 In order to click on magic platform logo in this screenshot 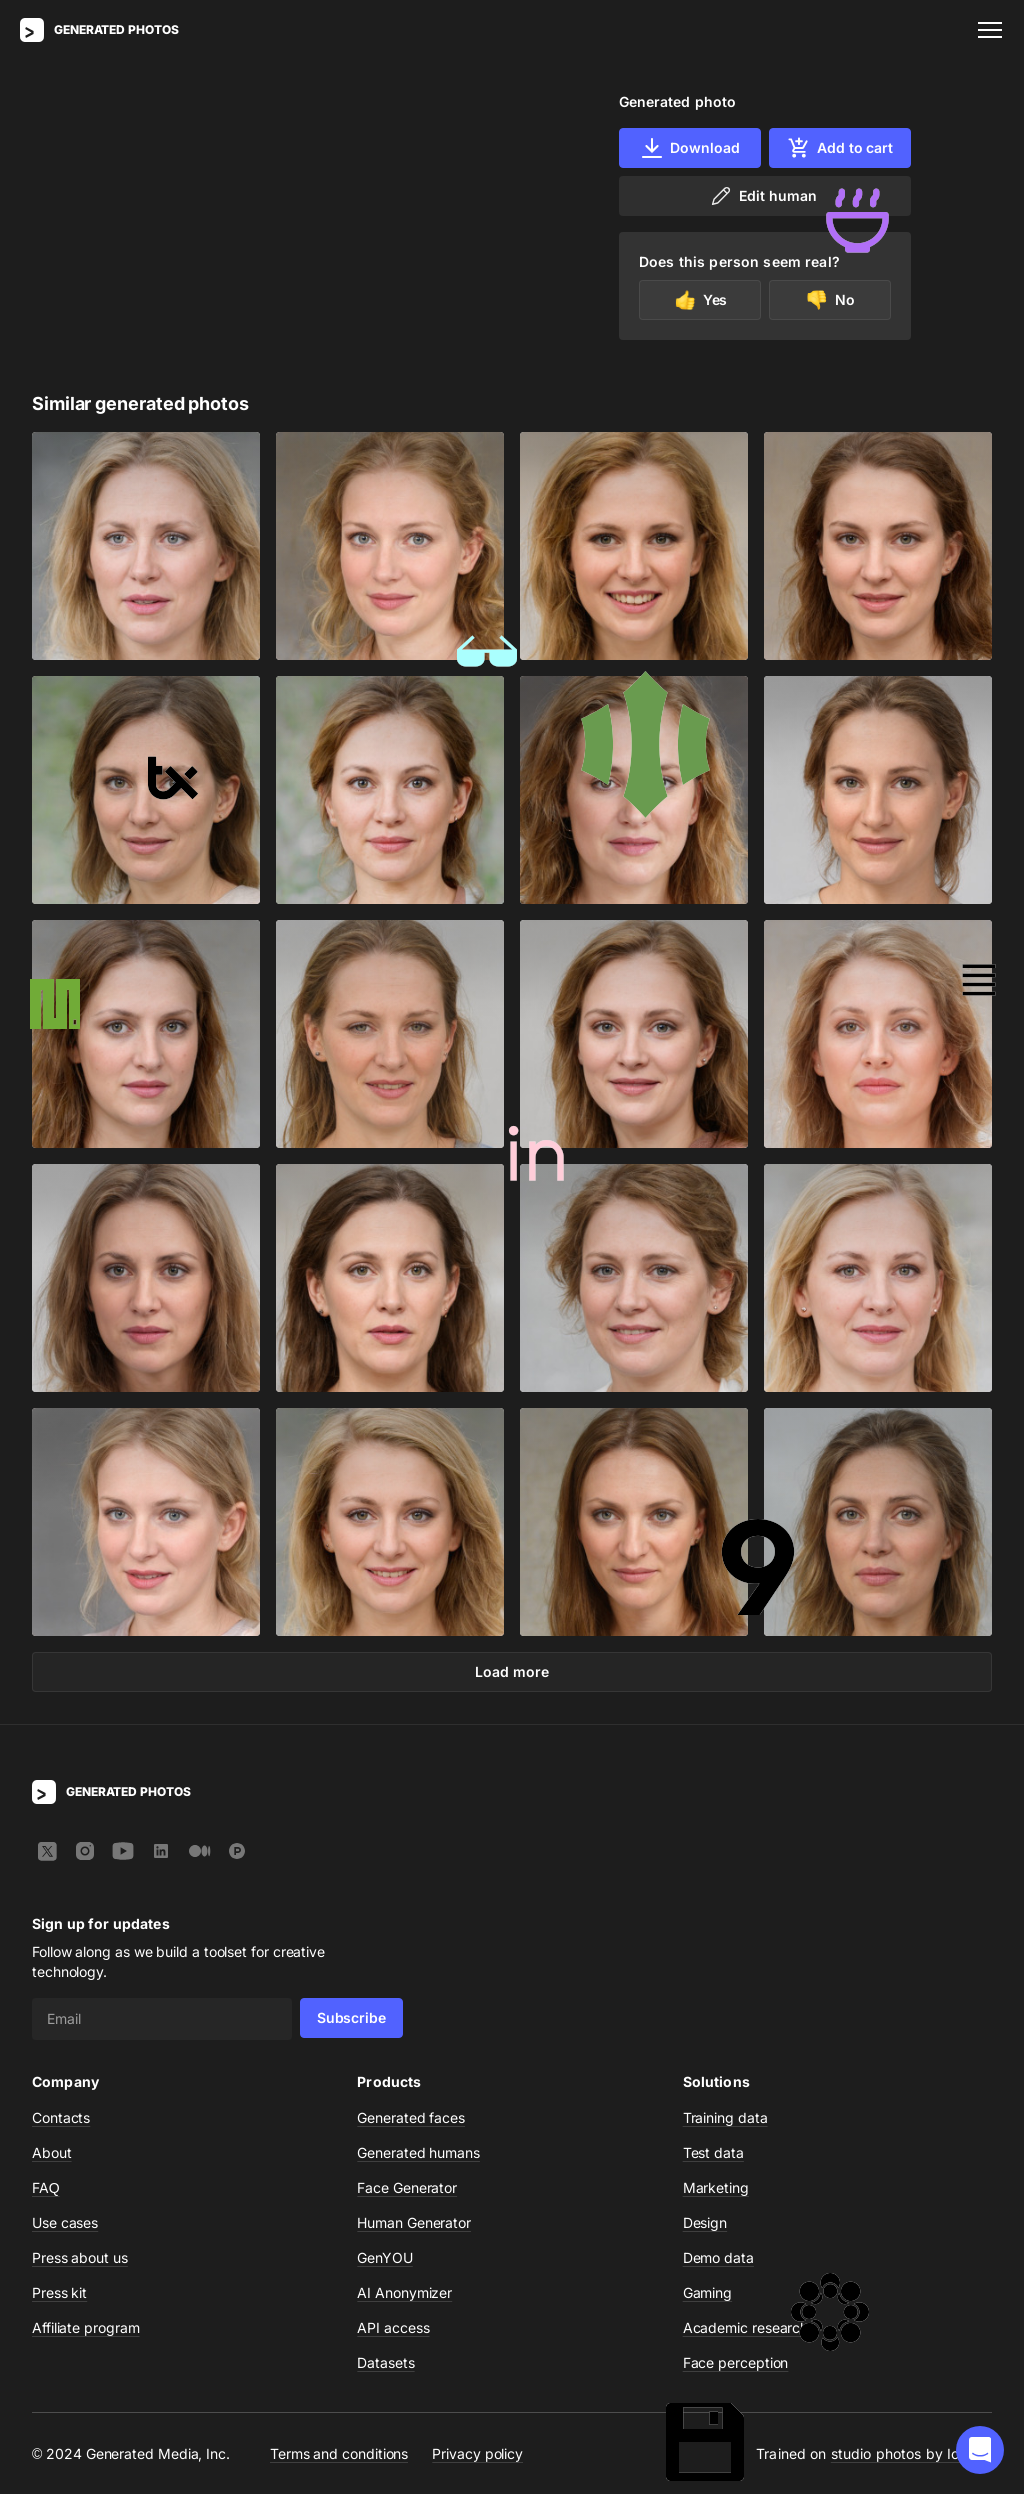, I will do `click(645, 744)`.